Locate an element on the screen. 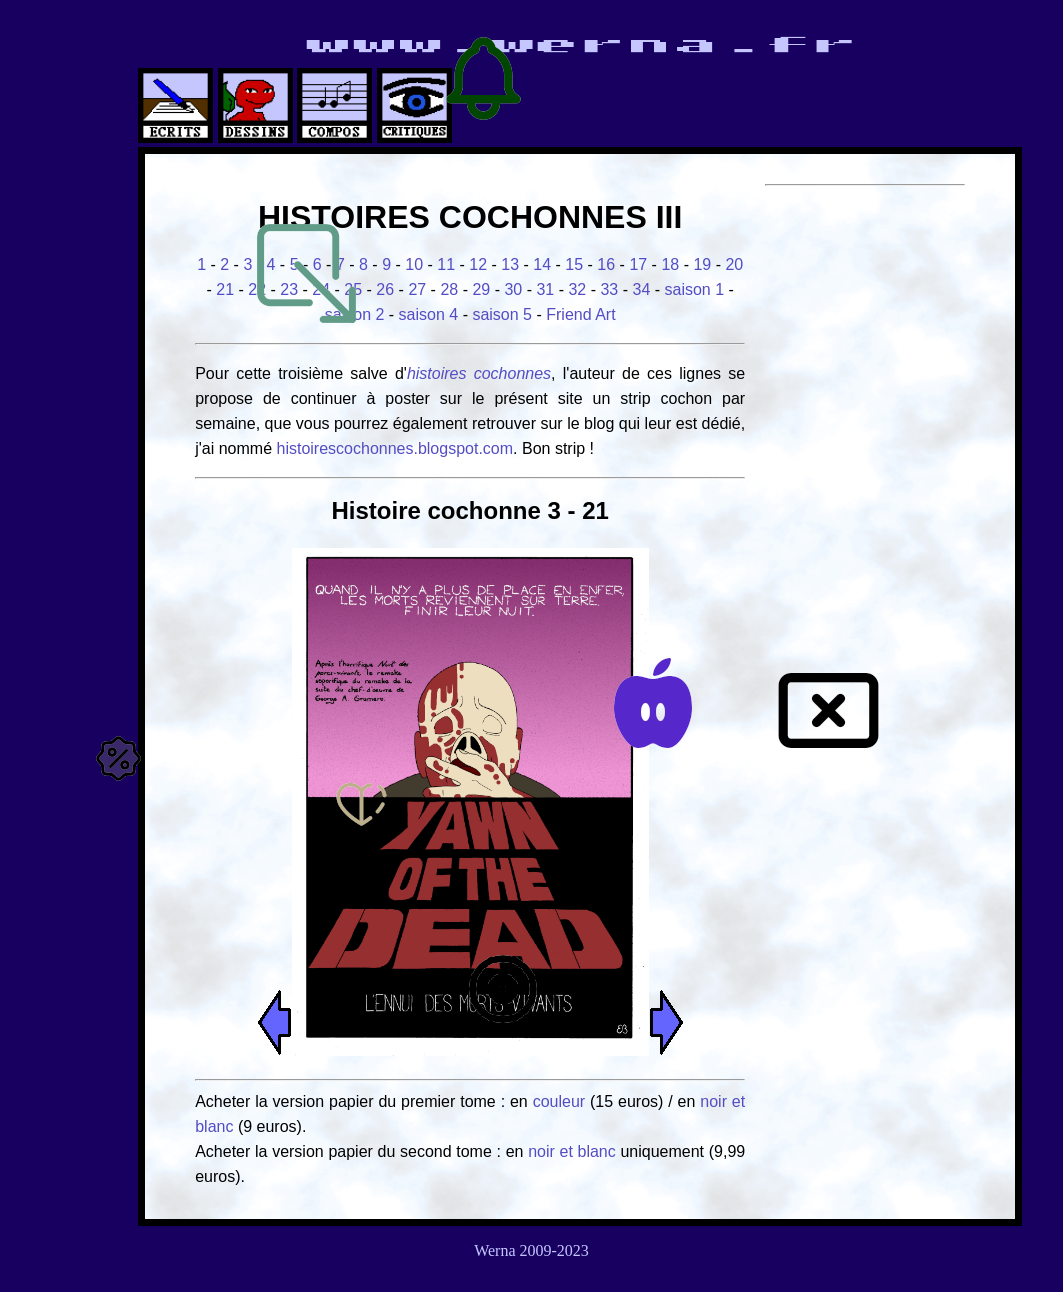 The image size is (1063, 1292). expand content to full screen is located at coordinates (306, 273).